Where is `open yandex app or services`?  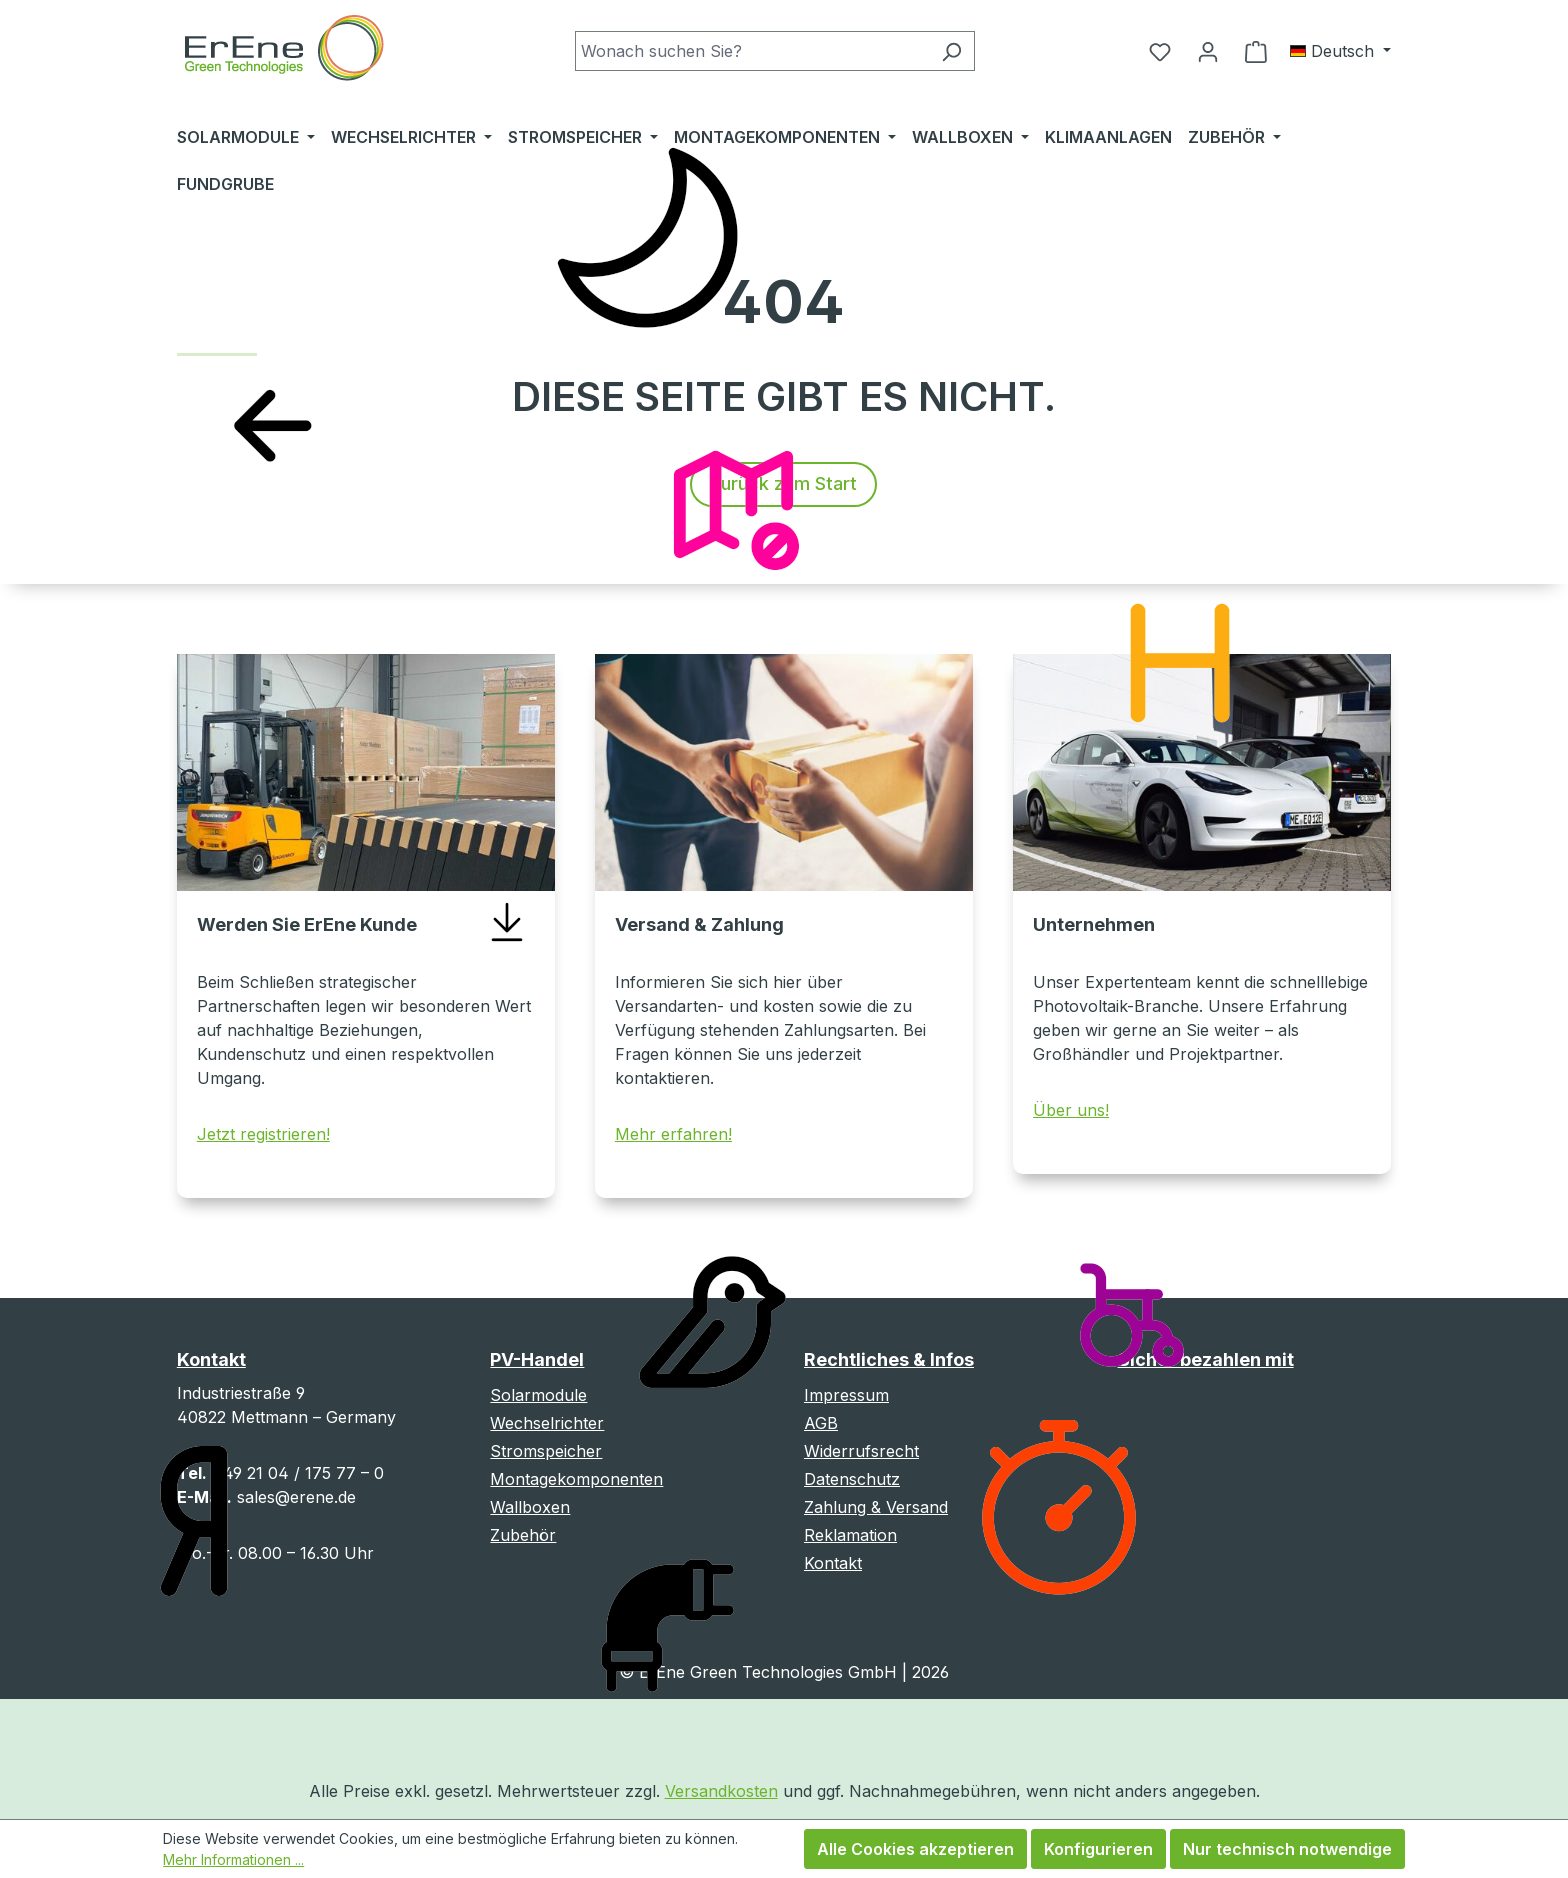 open yandex app or services is located at coordinates (194, 1521).